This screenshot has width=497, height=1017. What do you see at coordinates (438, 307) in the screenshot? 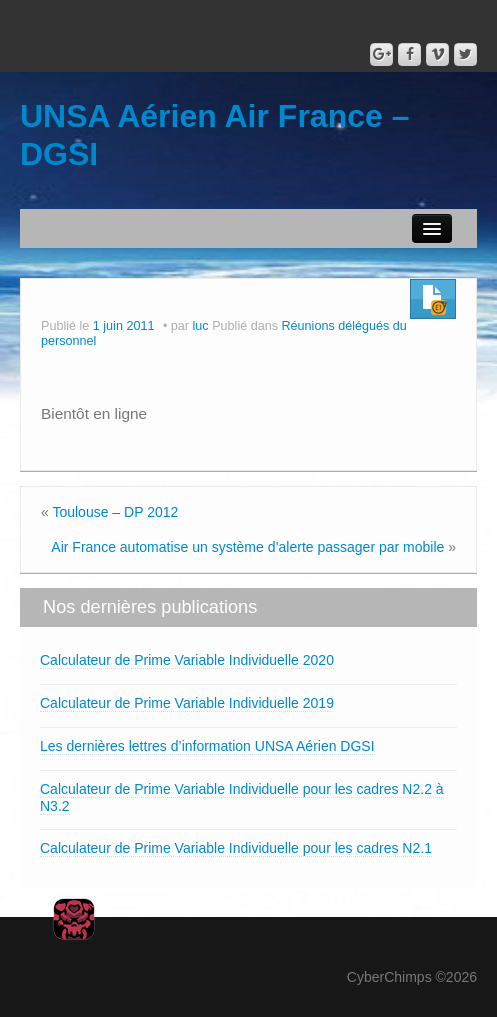
I see `launch Half-Life 2: Episode One` at bounding box center [438, 307].